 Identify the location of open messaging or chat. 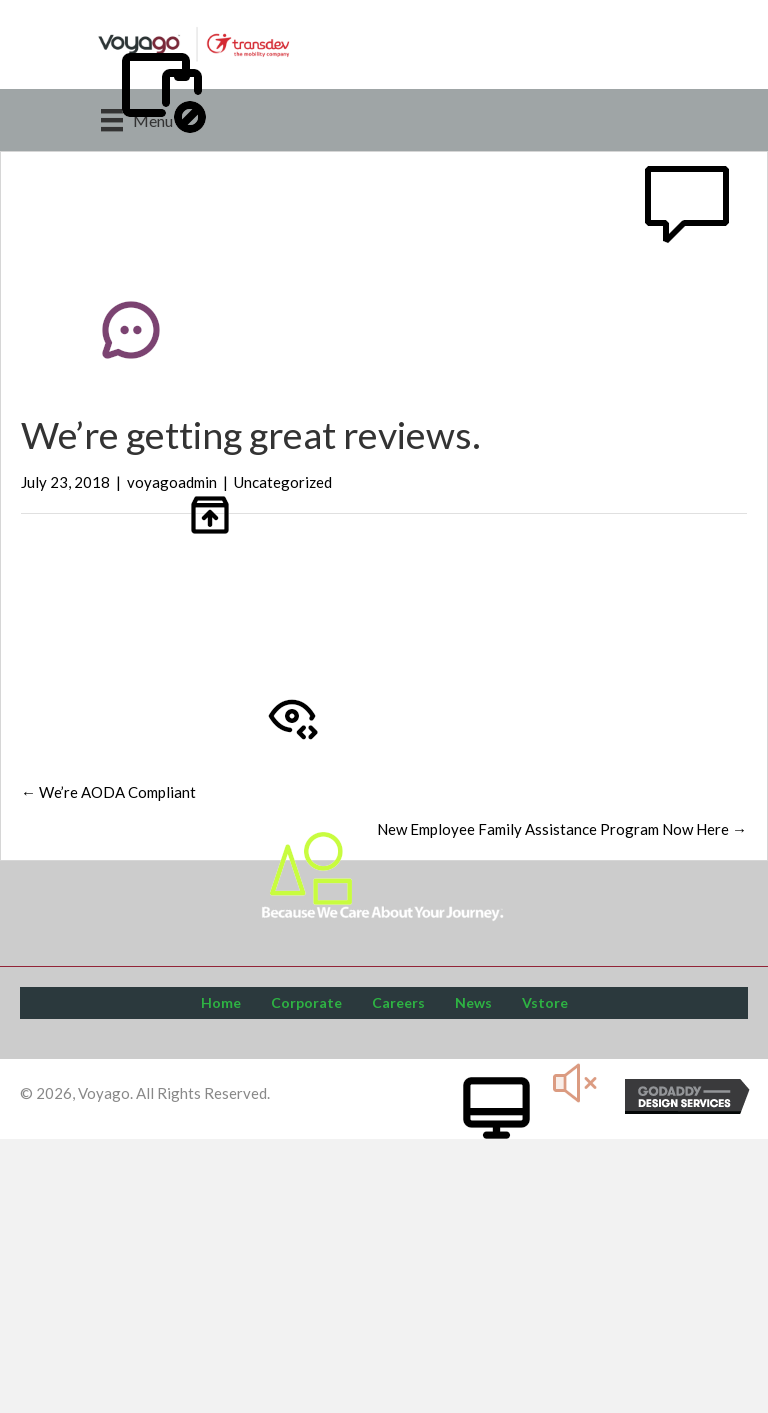
(131, 330).